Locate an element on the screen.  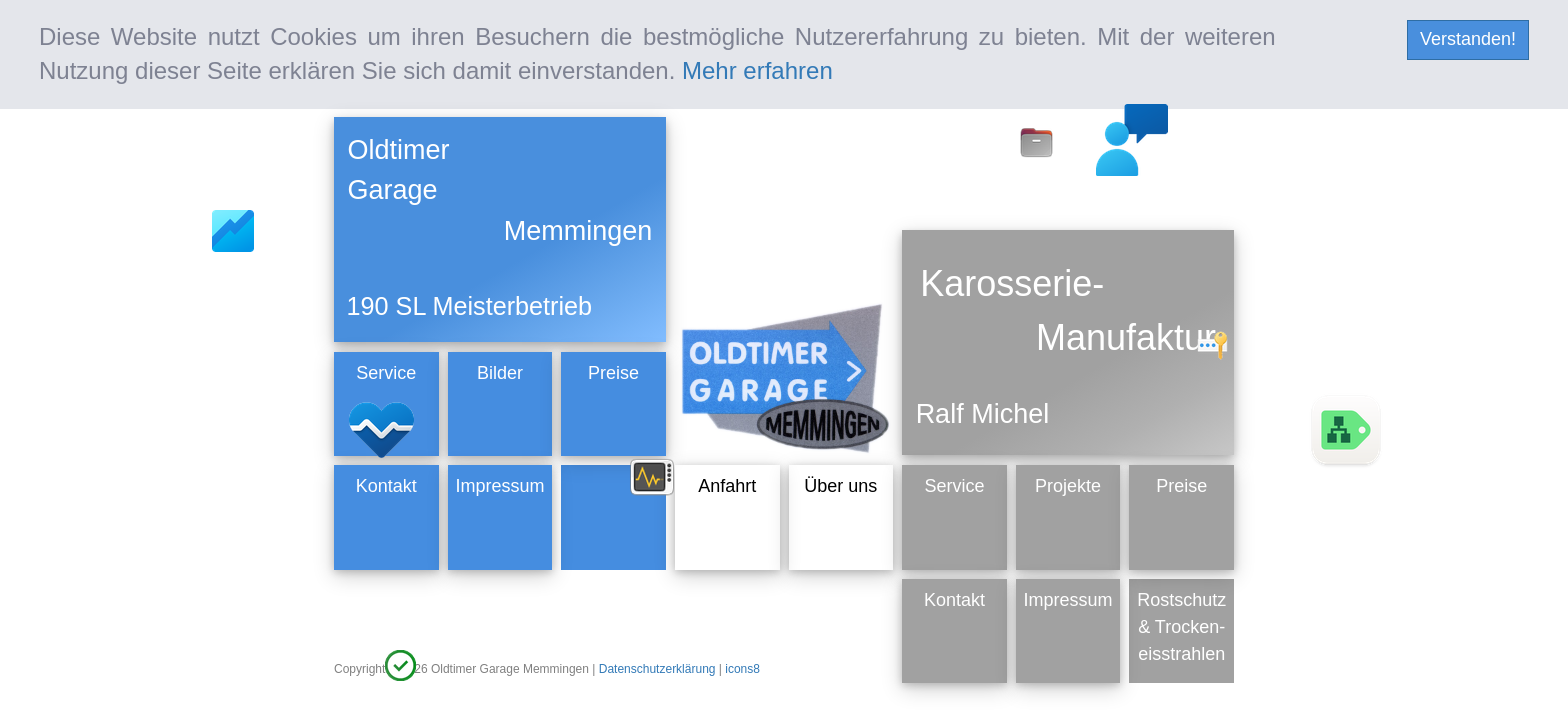
open the file manager application is located at coordinates (1036, 142).